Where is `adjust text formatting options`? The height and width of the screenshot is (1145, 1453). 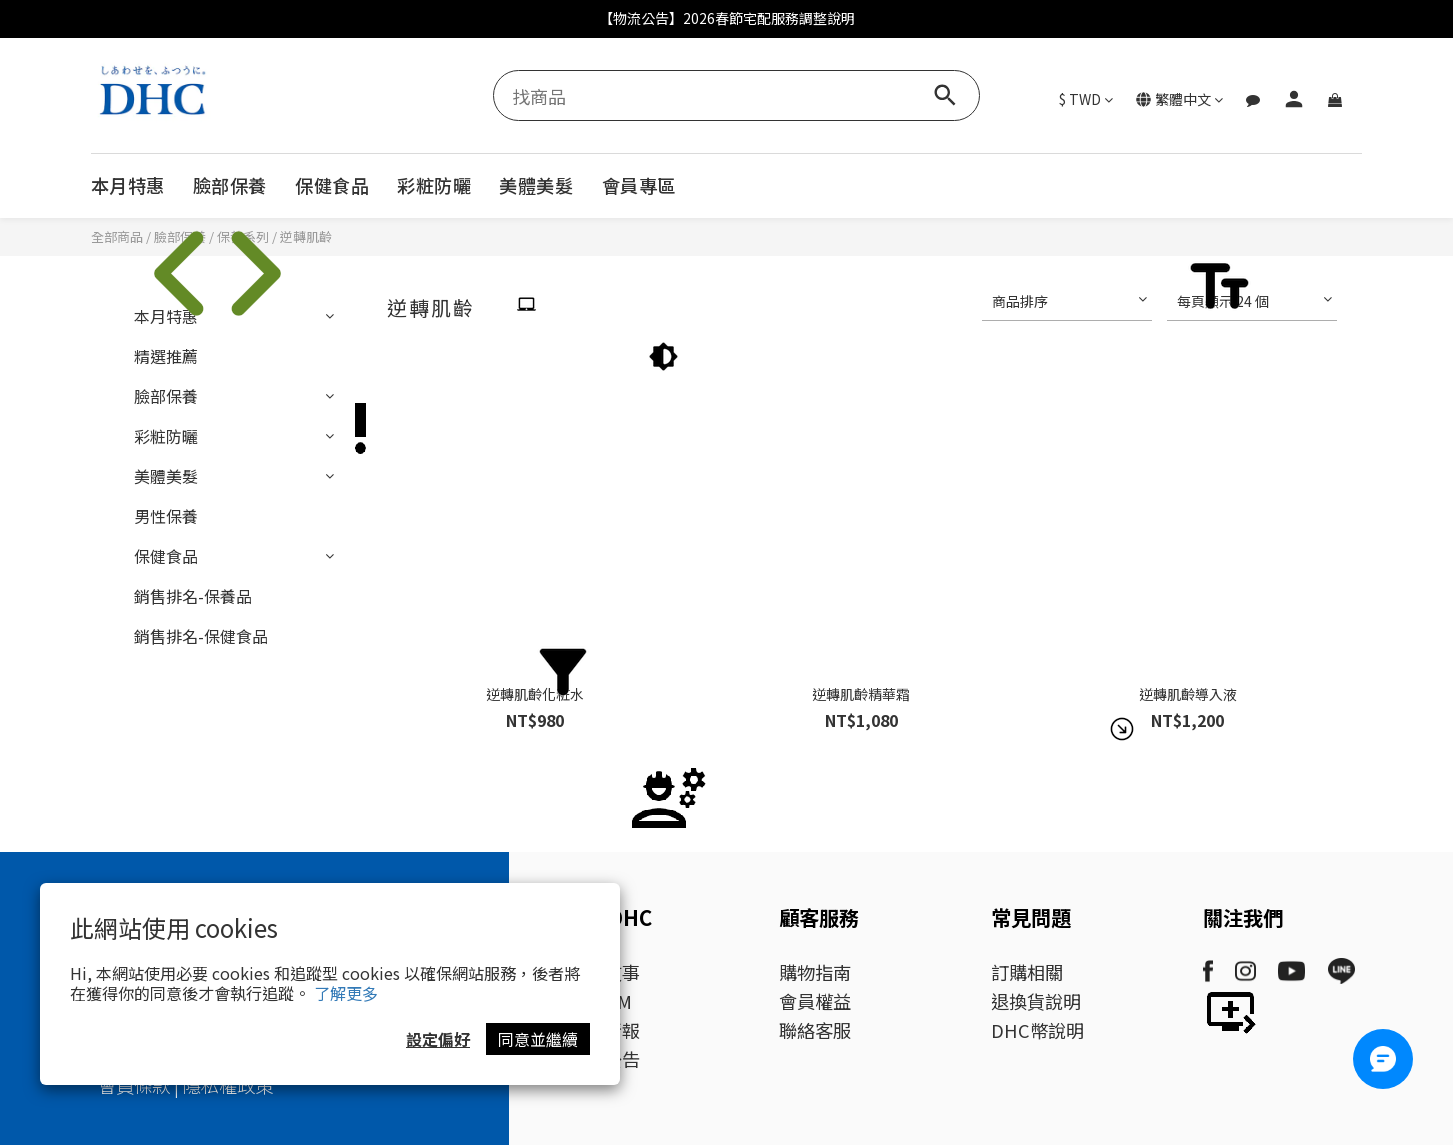
adjust text formatting options is located at coordinates (1219, 287).